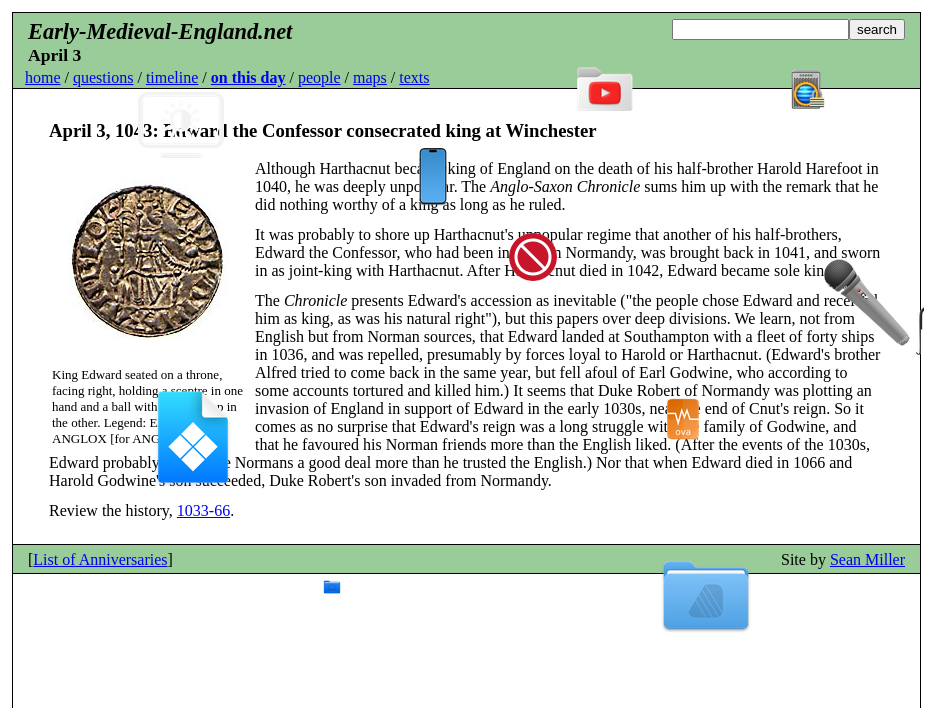  I want to click on delete selected email message, so click(533, 257).